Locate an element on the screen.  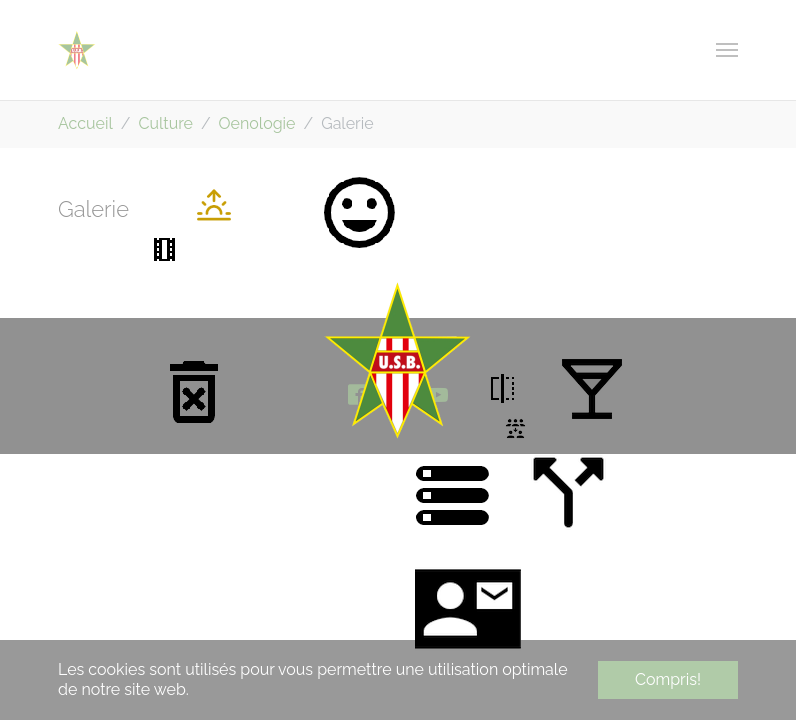
reduce capacity or limit group size is located at coordinates (515, 428).